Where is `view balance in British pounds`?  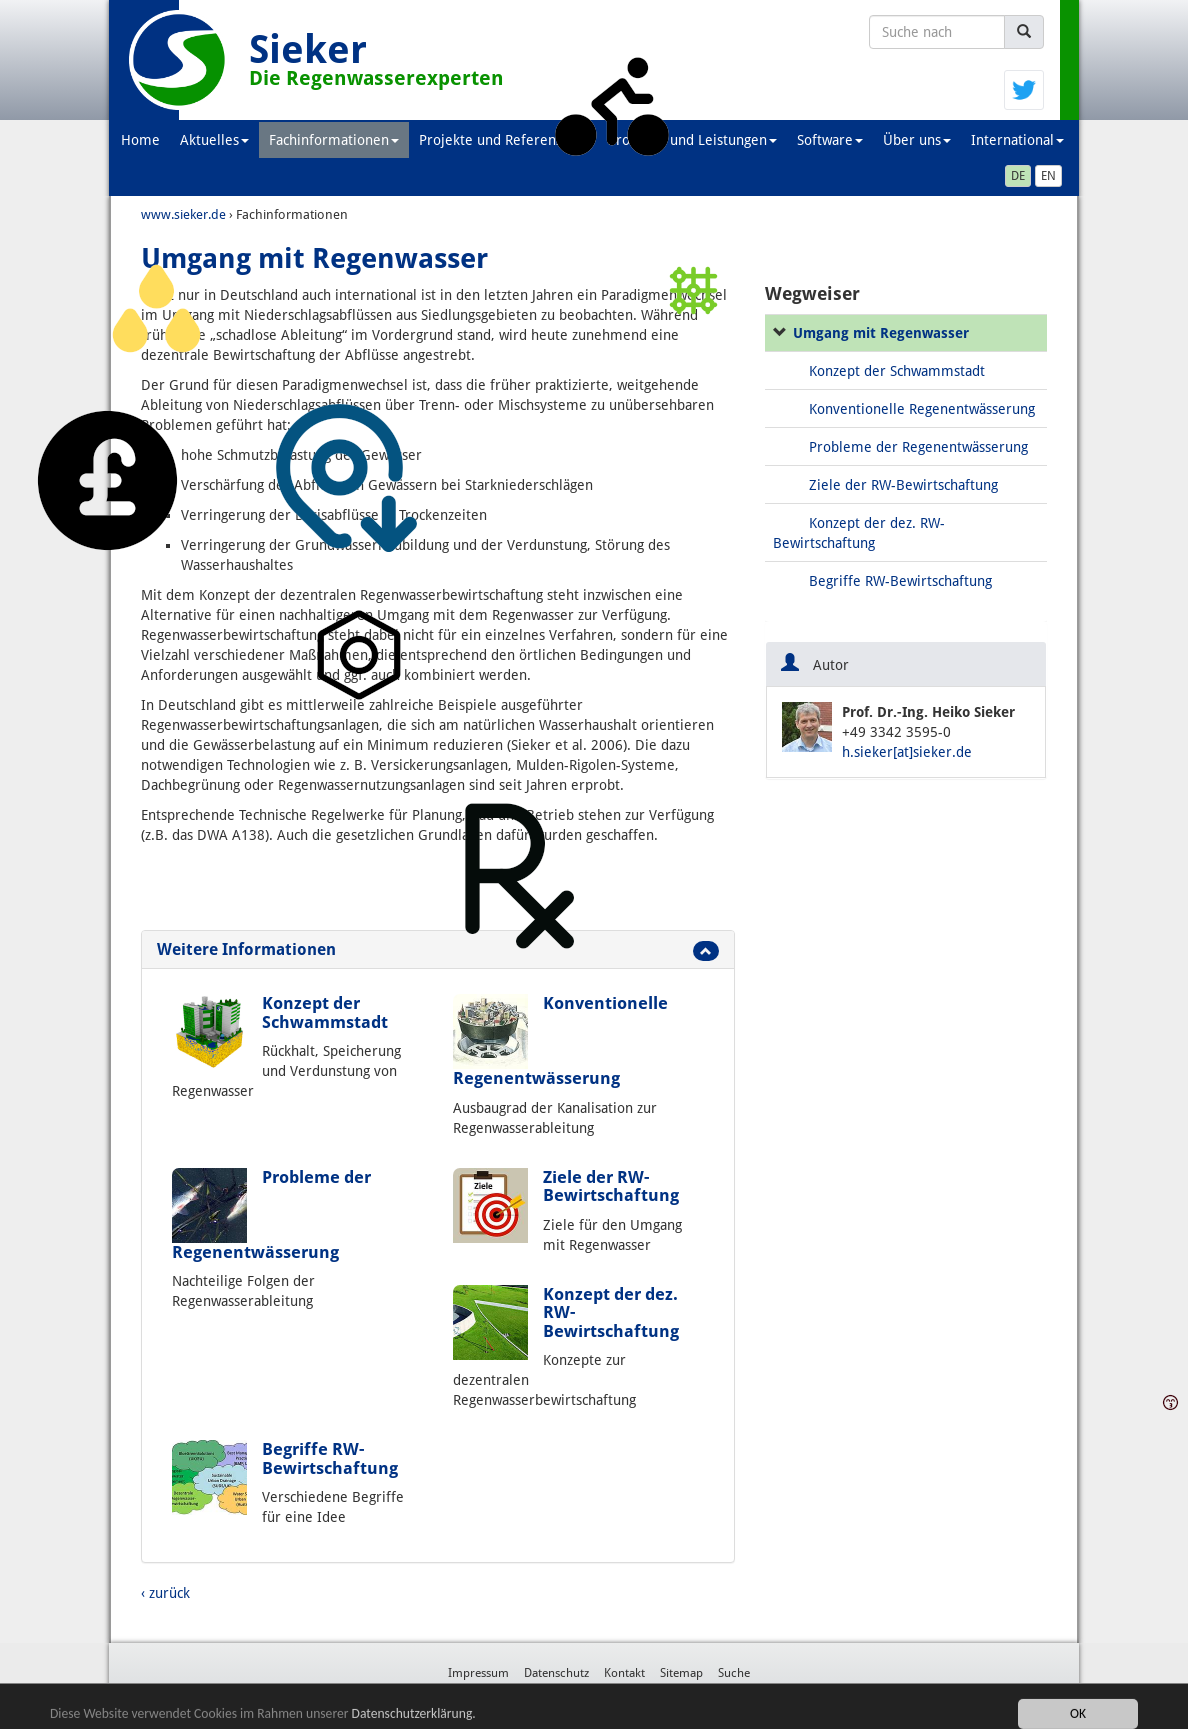
view balance in British pounds is located at coordinates (107, 480).